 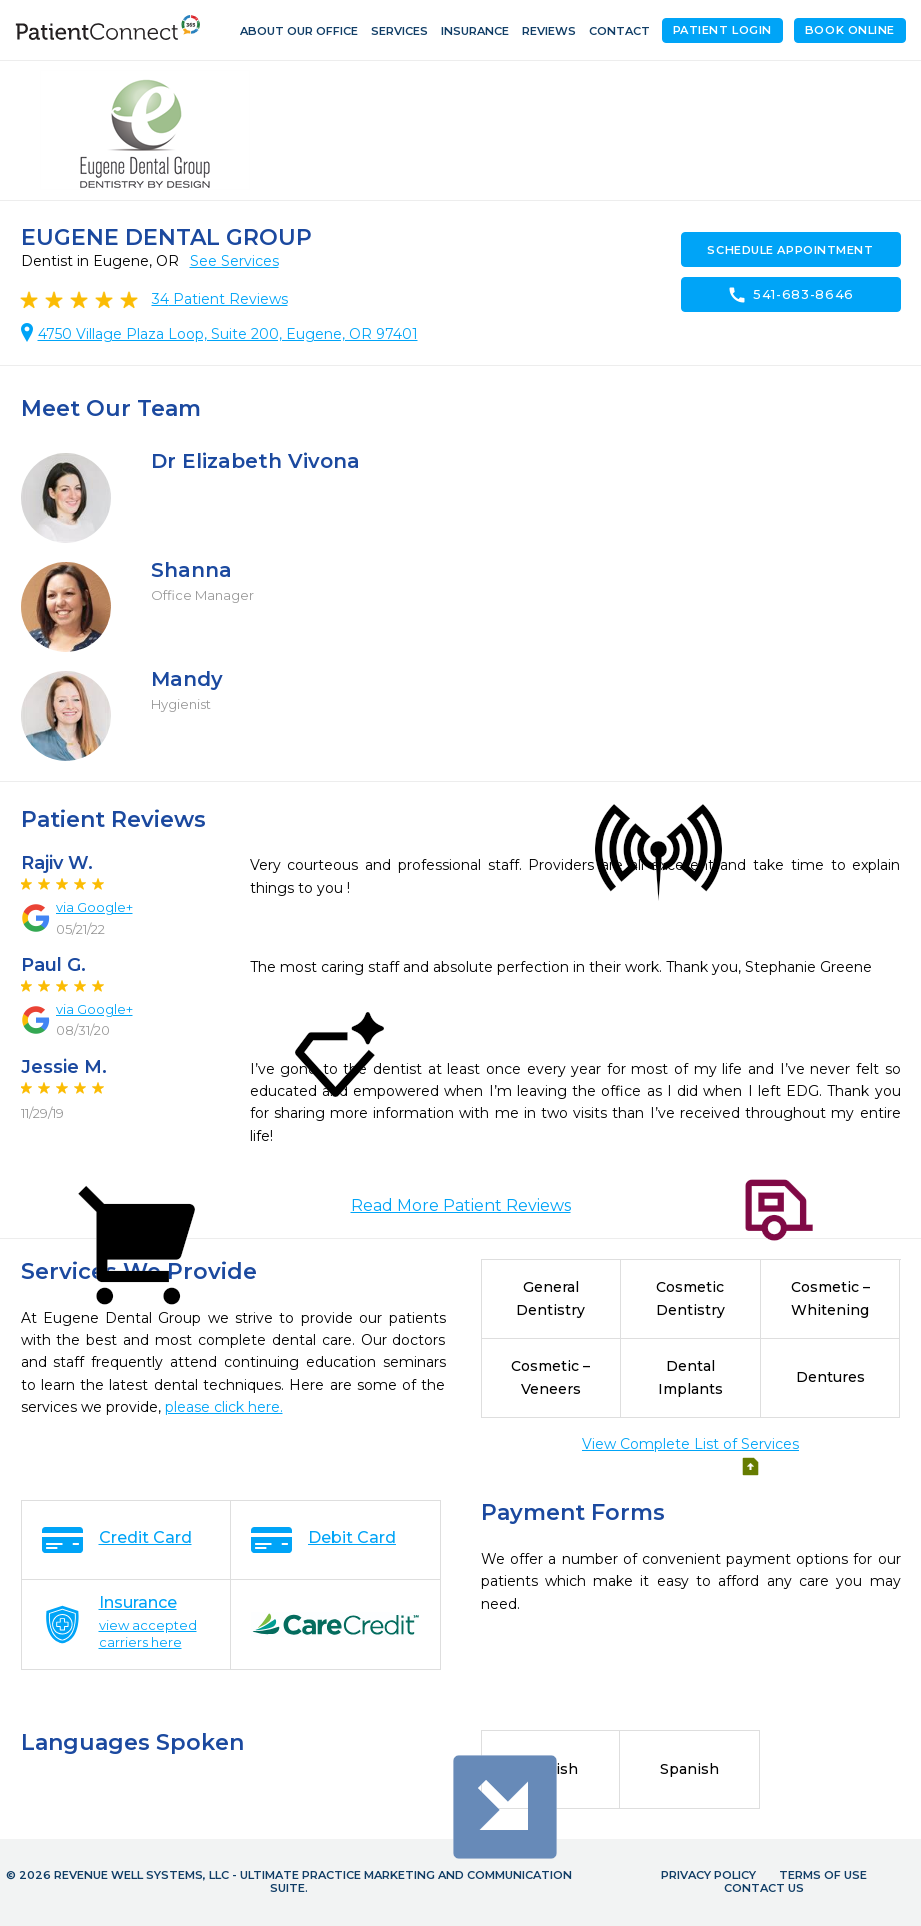 I want to click on view caravan or RV rental options, so click(x=777, y=1208).